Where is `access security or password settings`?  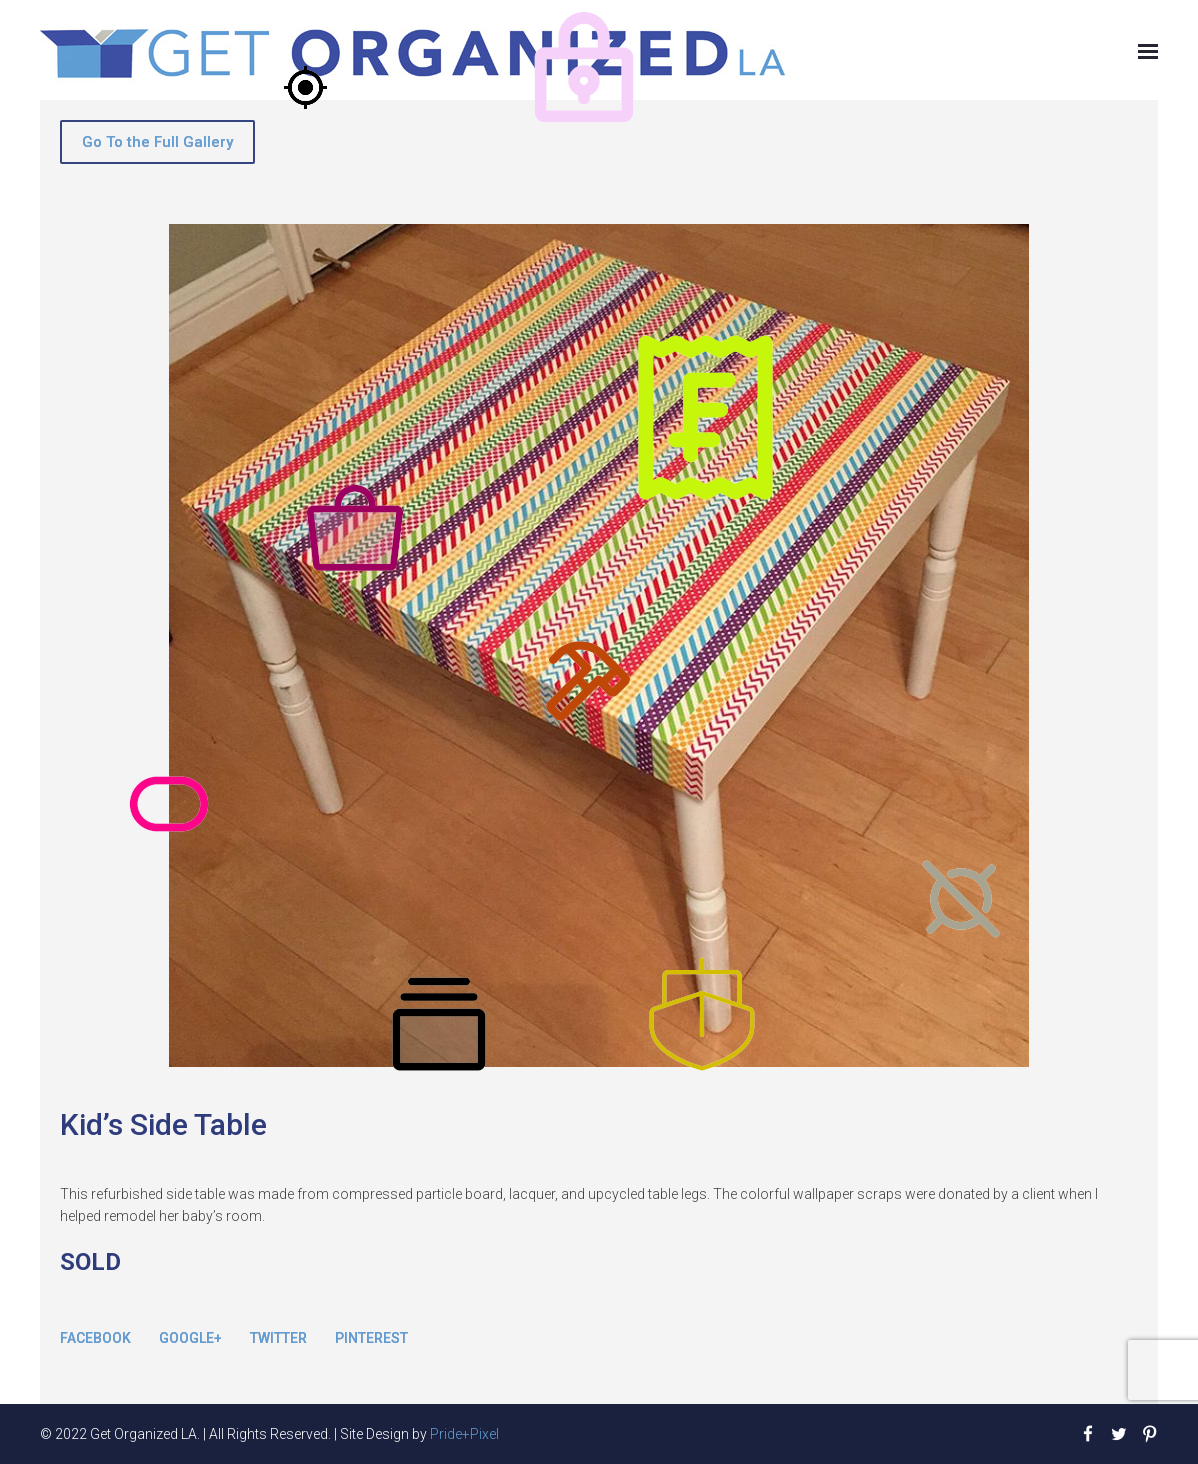
access security or password settings is located at coordinates (584, 73).